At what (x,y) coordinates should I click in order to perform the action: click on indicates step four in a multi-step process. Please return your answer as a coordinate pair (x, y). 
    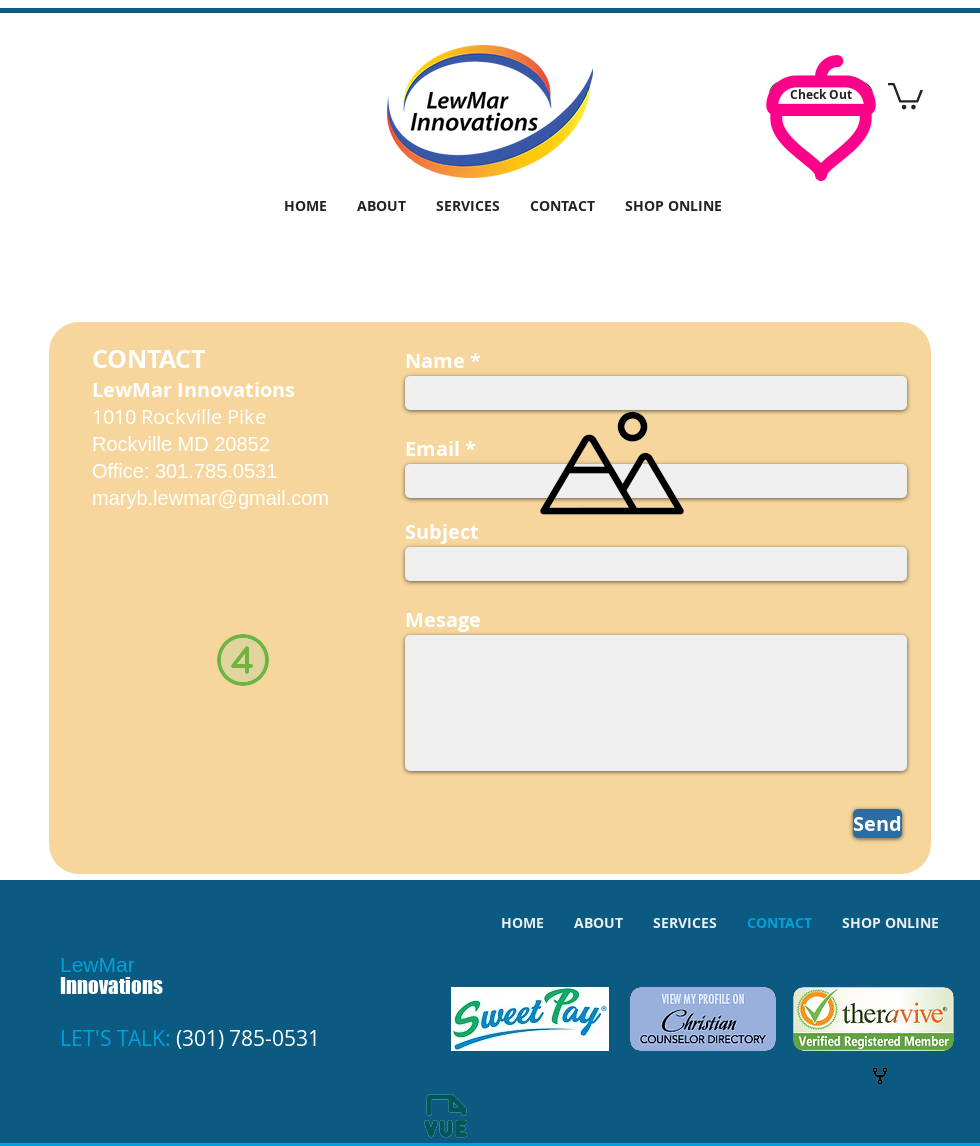
    Looking at the image, I should click on (243, 660).